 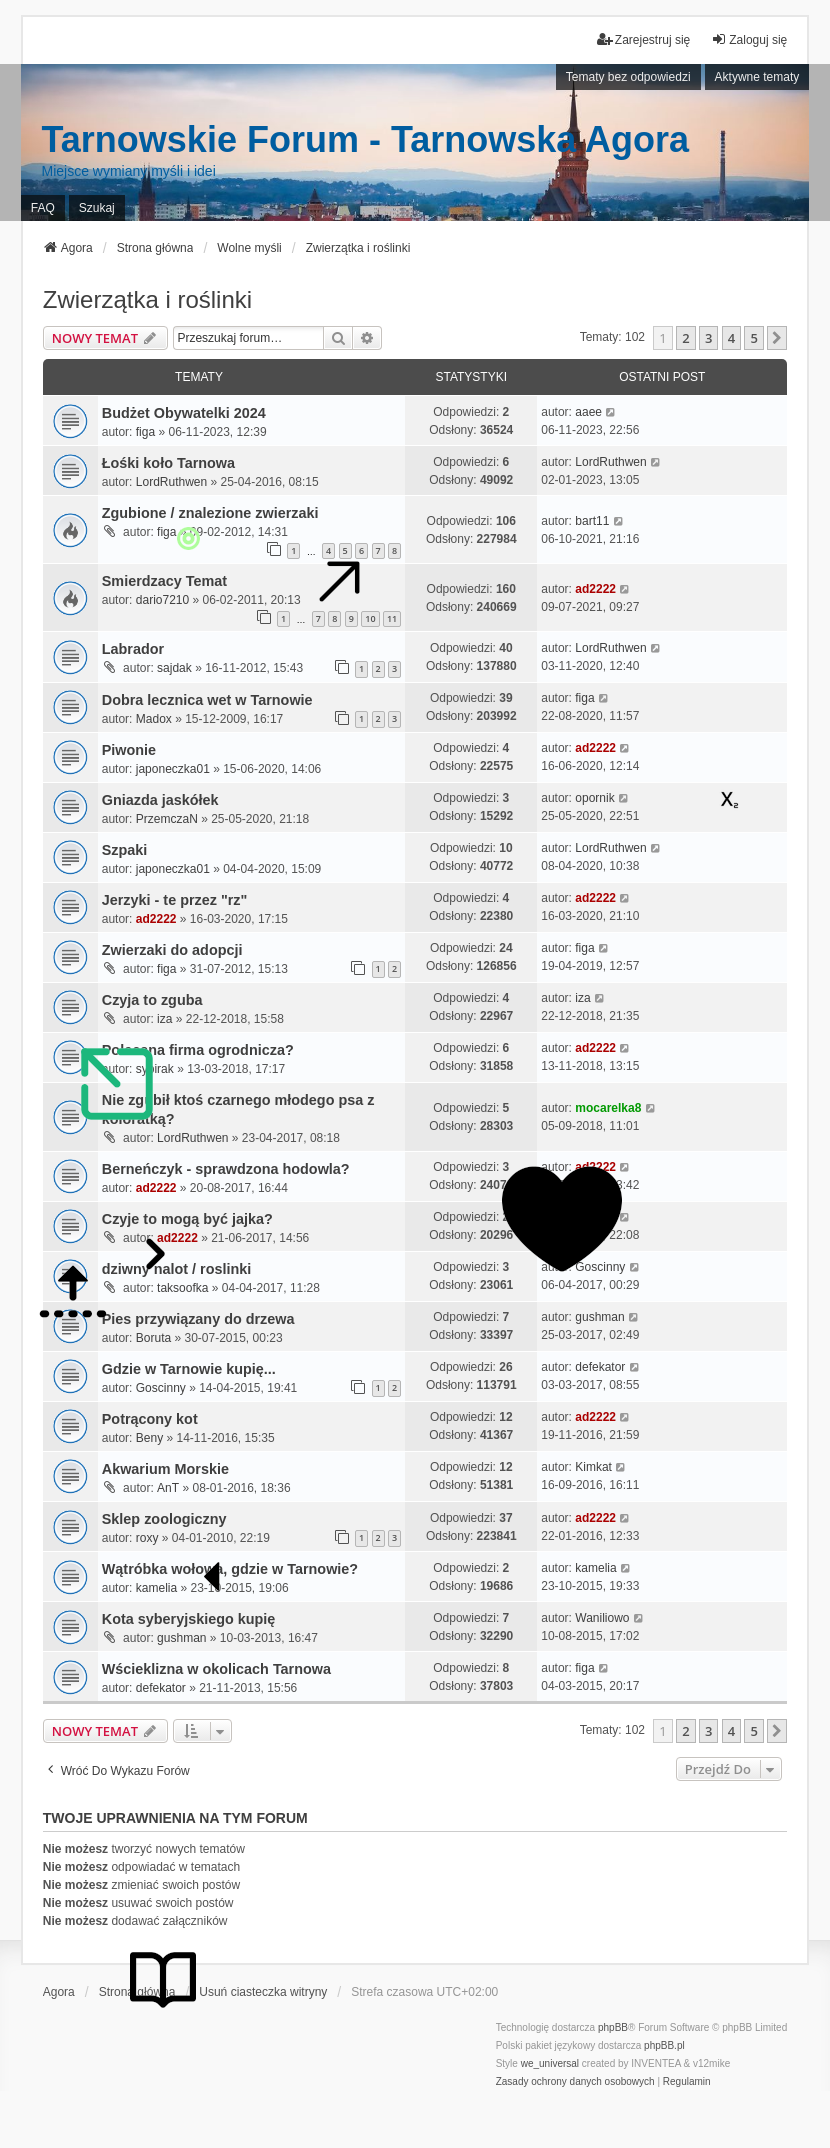 I want to click on open link in new tab or window, so click(x=338, y=583).